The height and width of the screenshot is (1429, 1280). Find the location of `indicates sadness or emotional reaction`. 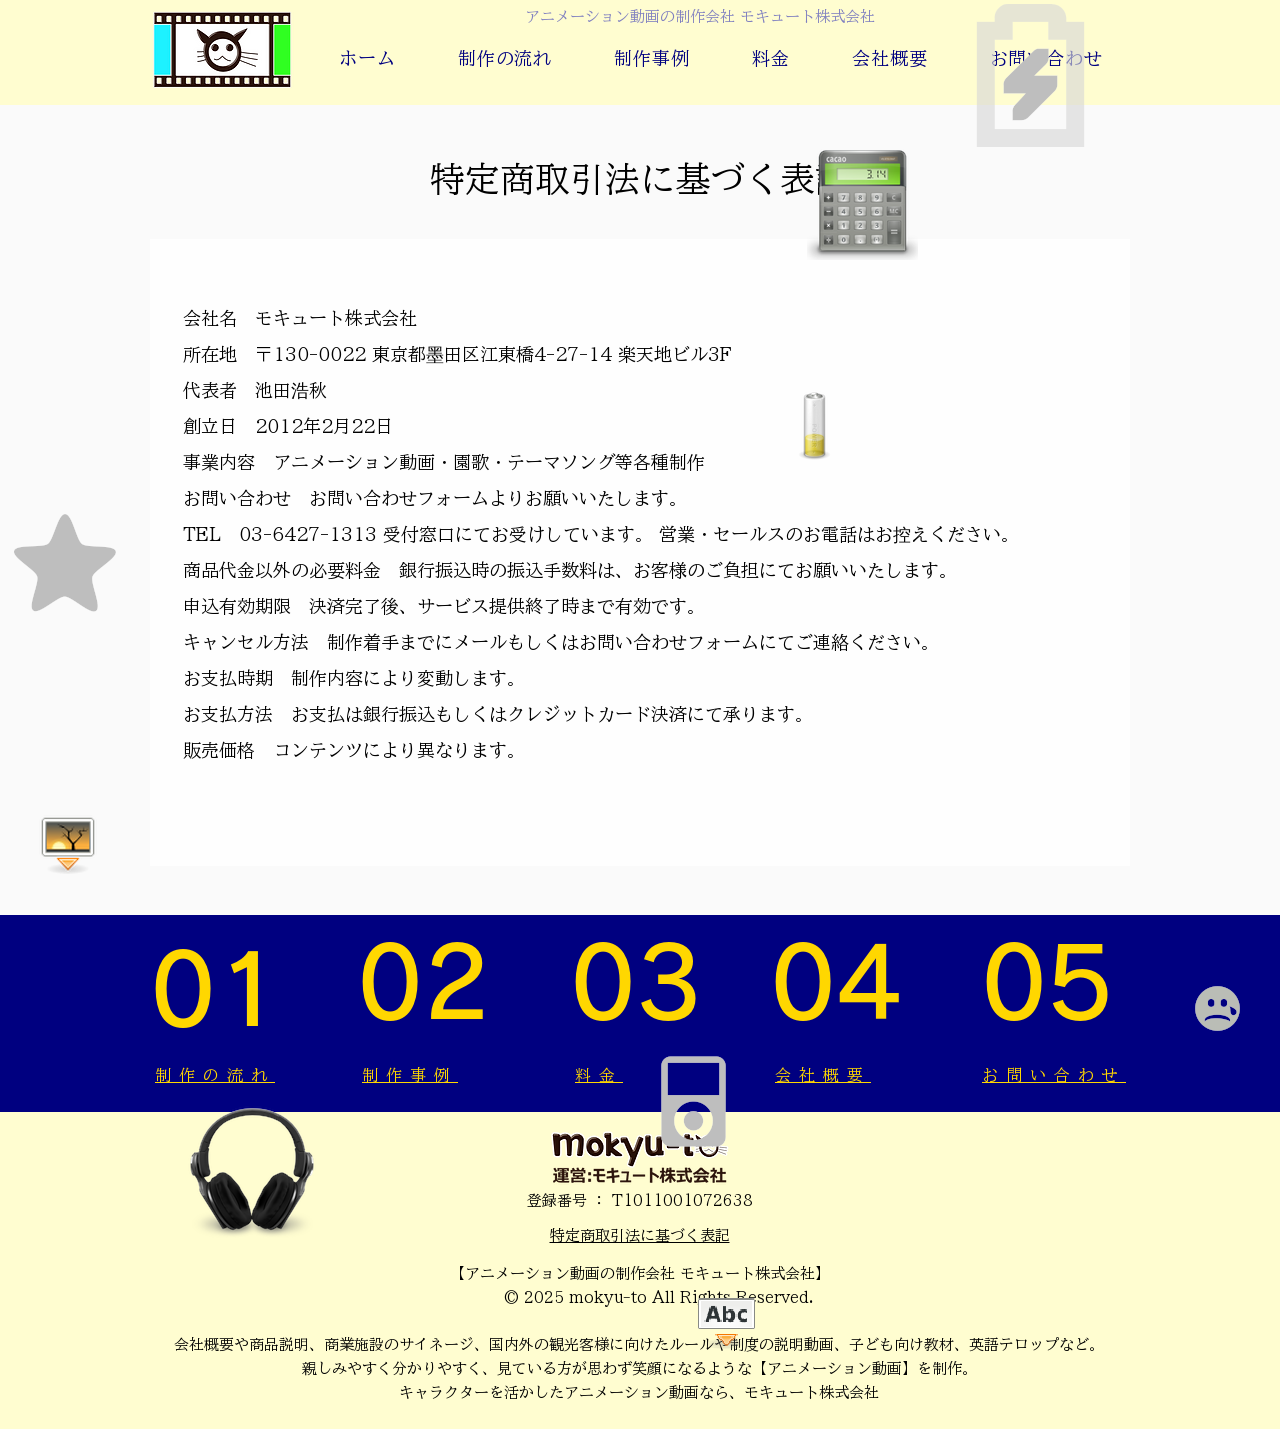

indicates sadness or emotional reaction is located at coordinates (1217, 1008).